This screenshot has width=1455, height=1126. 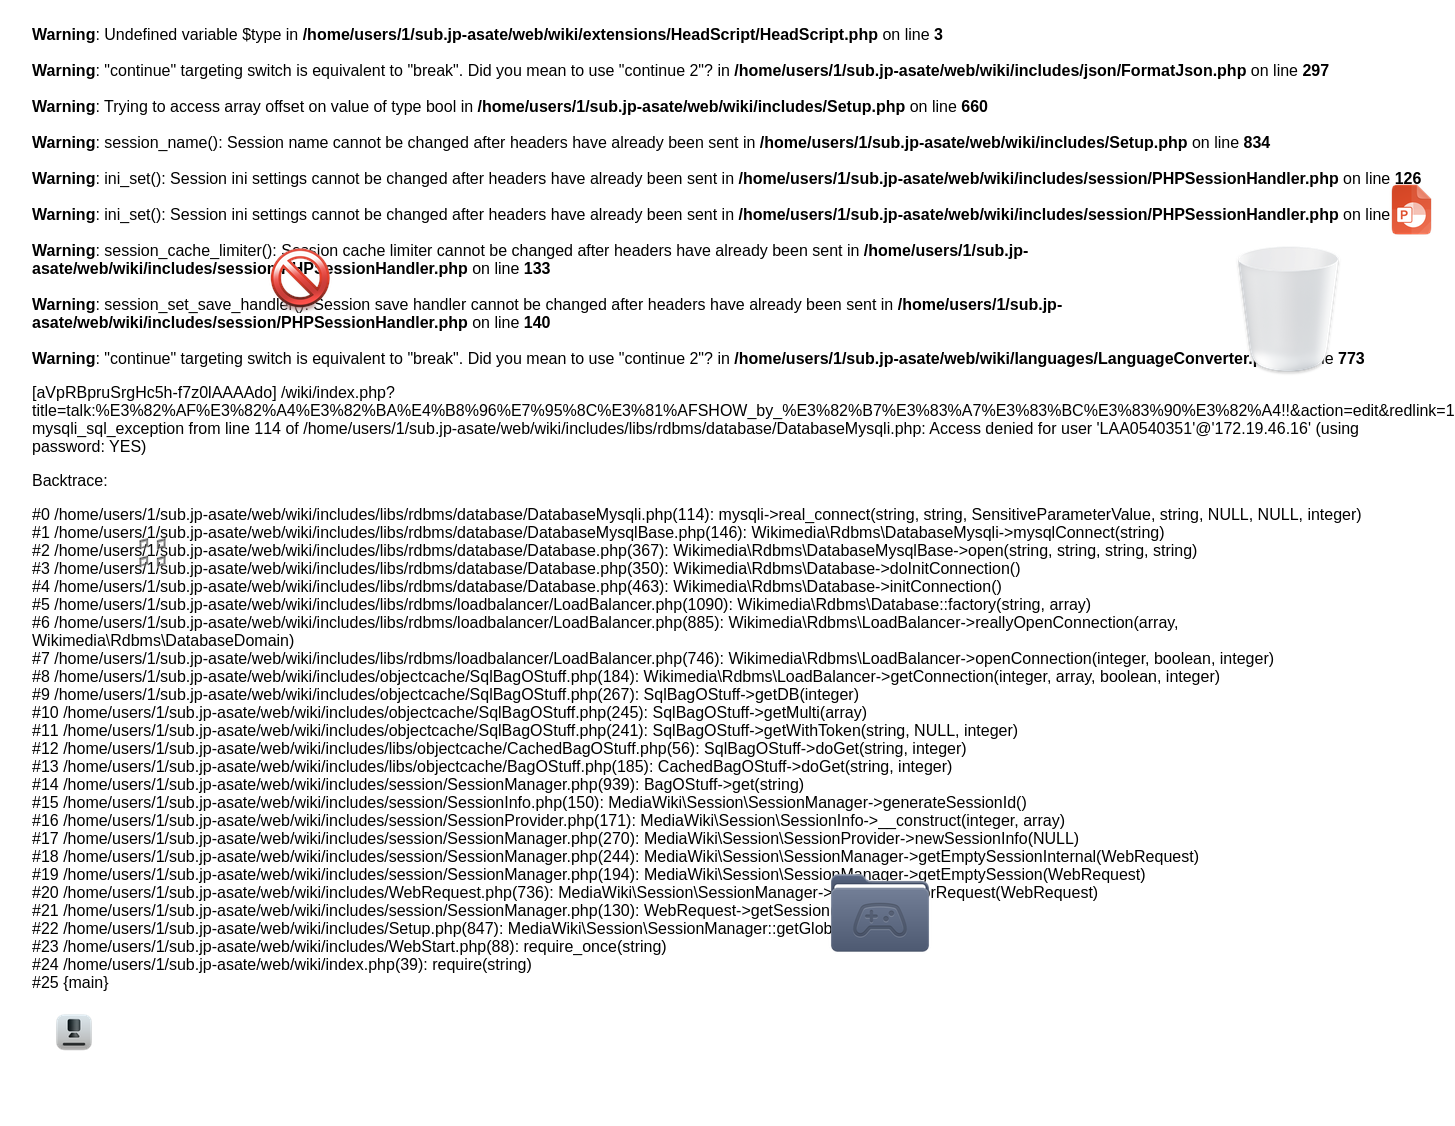 What do you see at coordinates (74, 1032) in the screenshot?
I see `view your desk area using the device camera` at bounding box center [74, 1032].